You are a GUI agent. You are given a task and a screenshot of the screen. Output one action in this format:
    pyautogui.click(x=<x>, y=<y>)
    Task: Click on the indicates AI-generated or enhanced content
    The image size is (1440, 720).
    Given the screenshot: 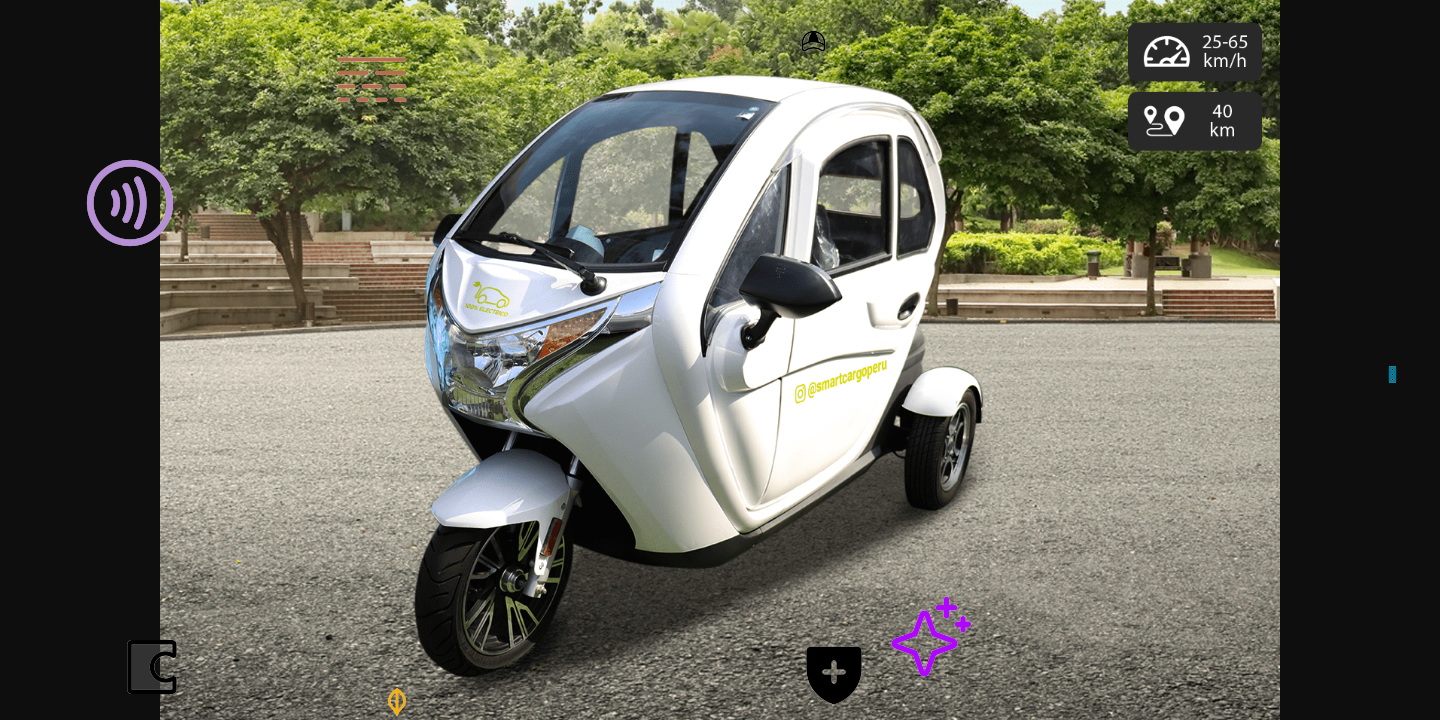 What is the action you would take?
    pyautogui.click(x=930, y=638)
    